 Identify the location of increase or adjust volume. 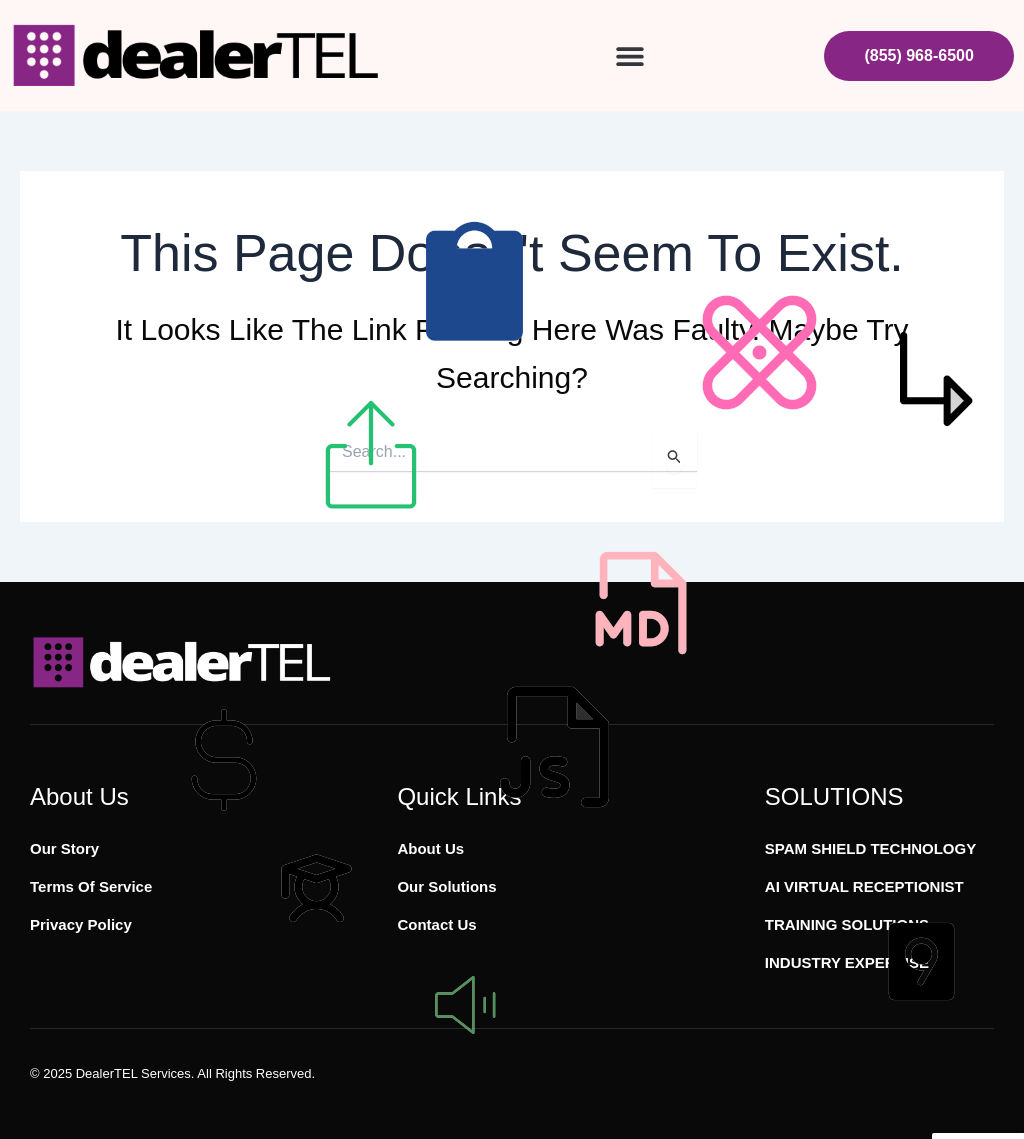
(464, 1005).